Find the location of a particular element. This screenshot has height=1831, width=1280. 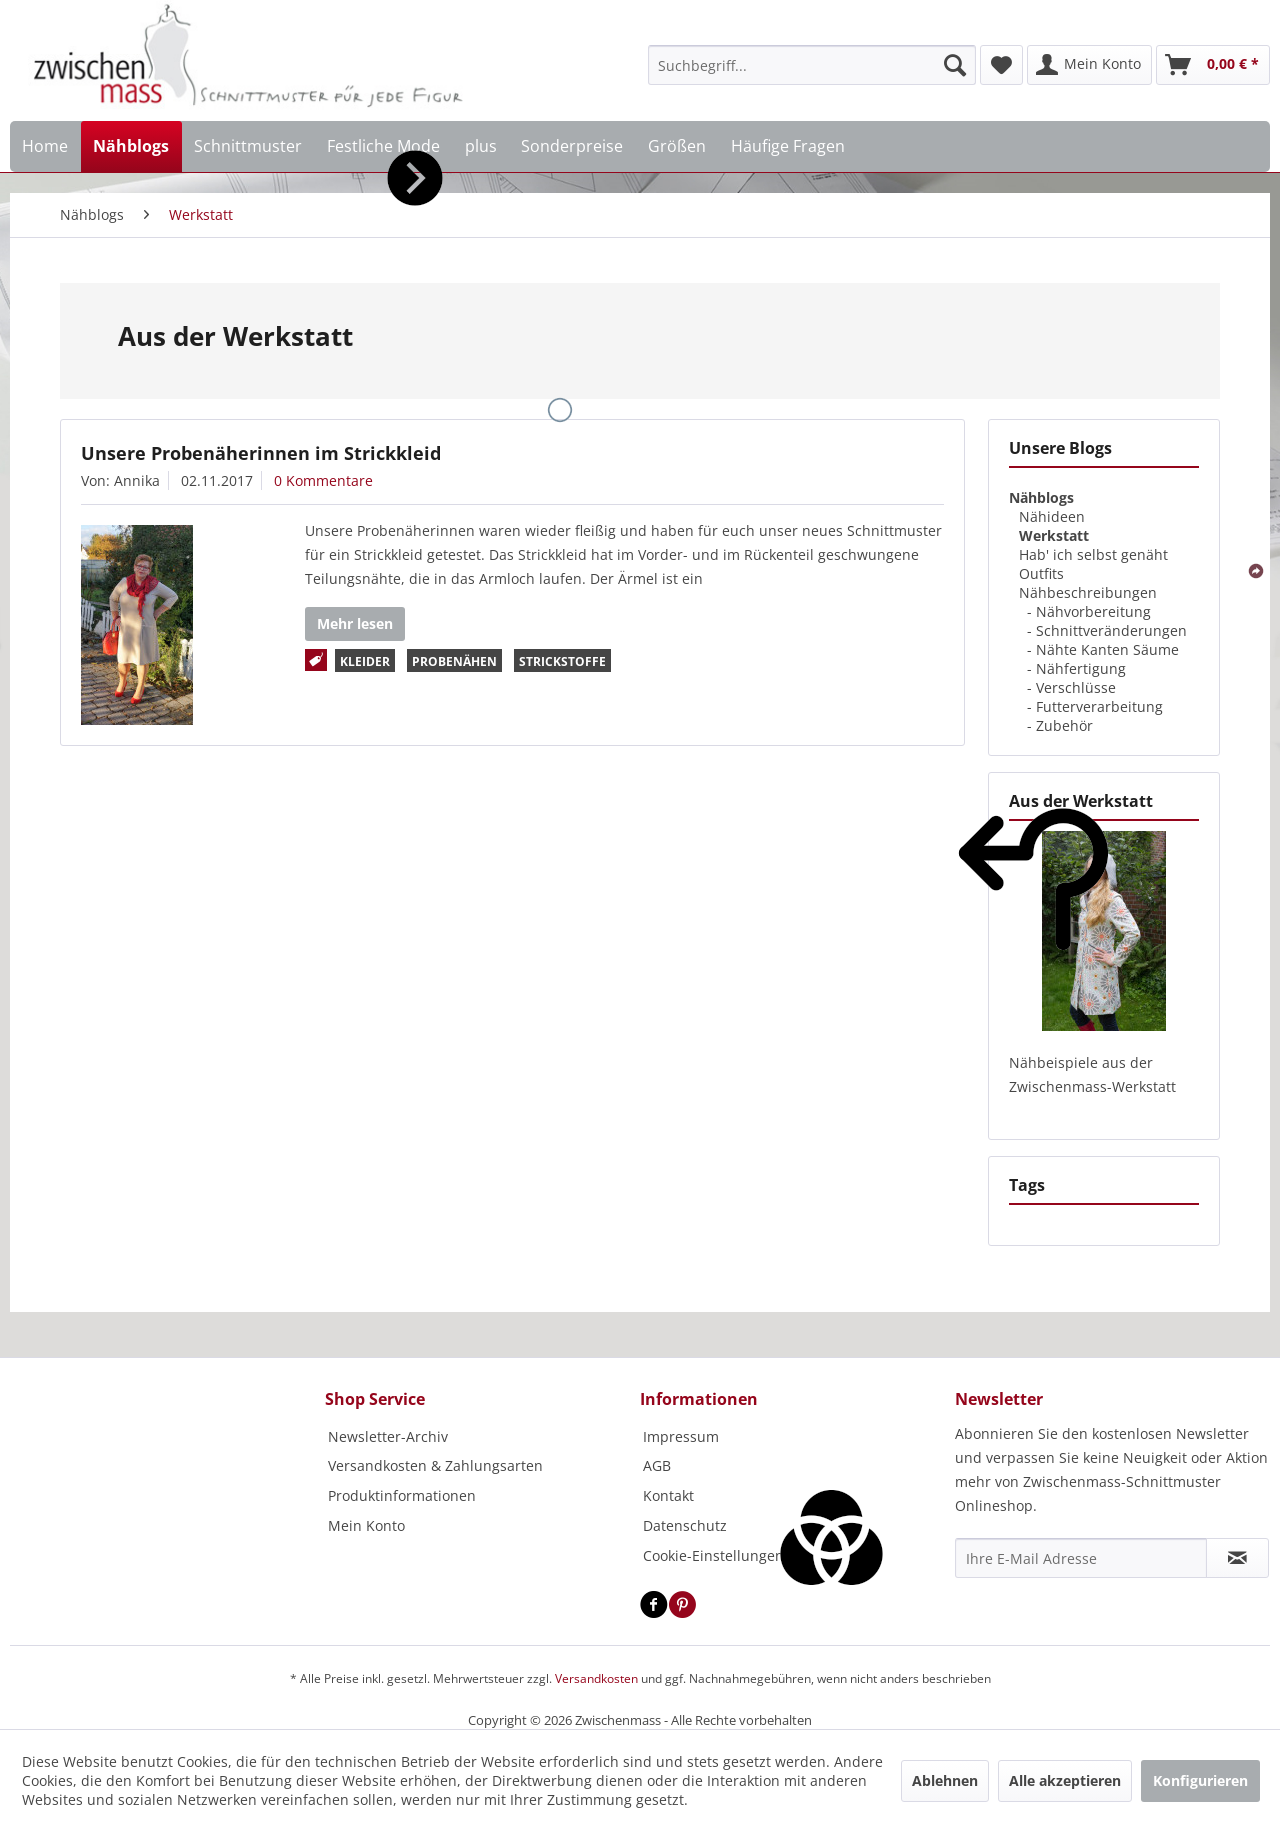

take the left exit at the roundabout is located at coordinates (1033, 875).